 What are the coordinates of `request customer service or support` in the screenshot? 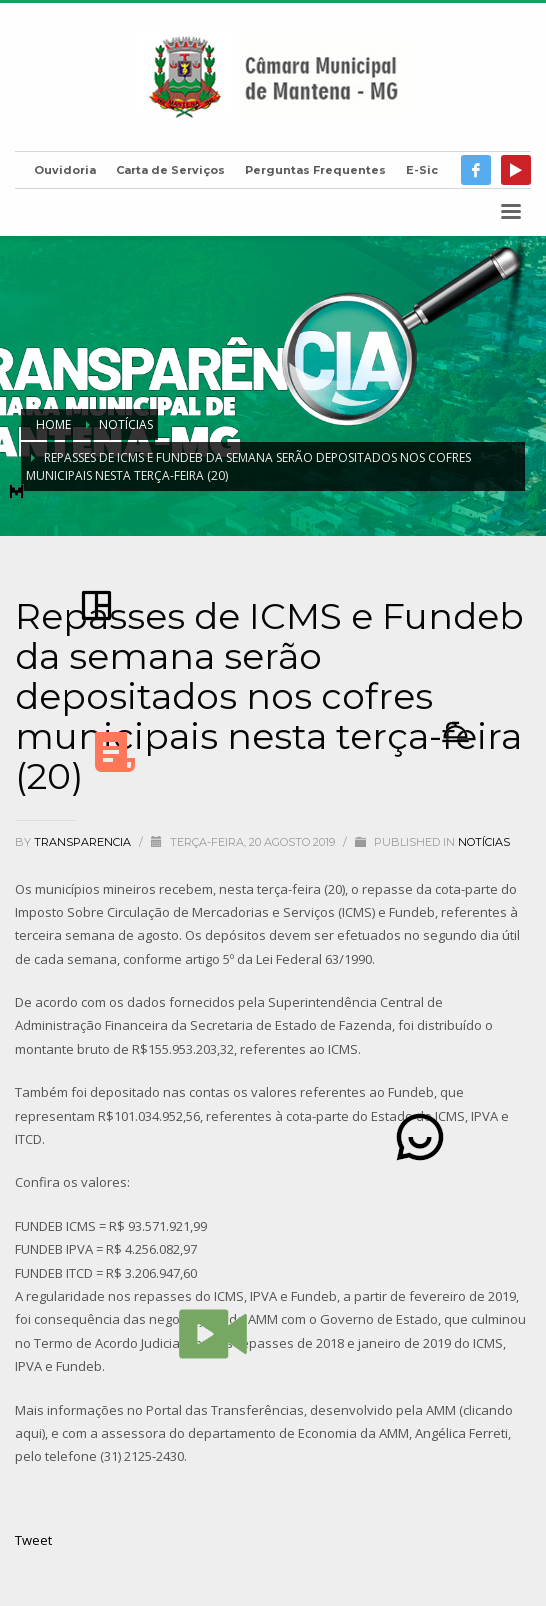 It's located at (455, 732).